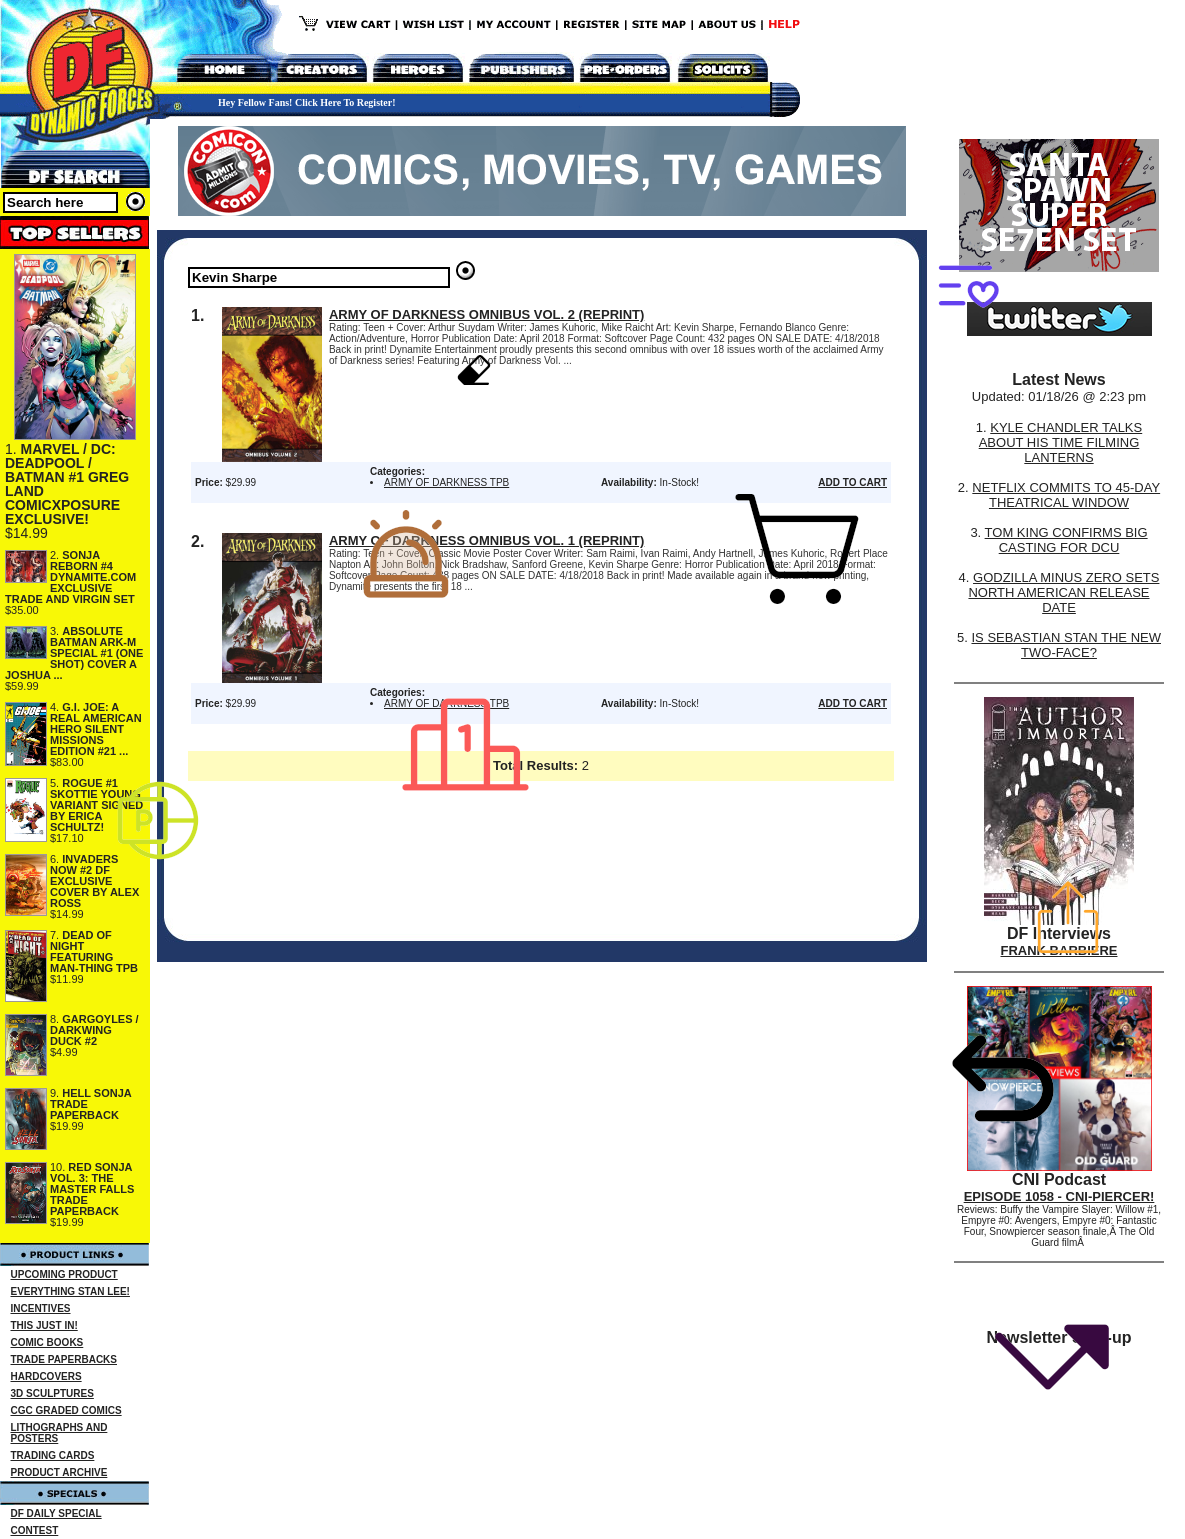 This screenshot has height=1539, width=1185. Describe the element at coordinates (1003, 1082) in the screenshot. I see `undo previous action` at that location.